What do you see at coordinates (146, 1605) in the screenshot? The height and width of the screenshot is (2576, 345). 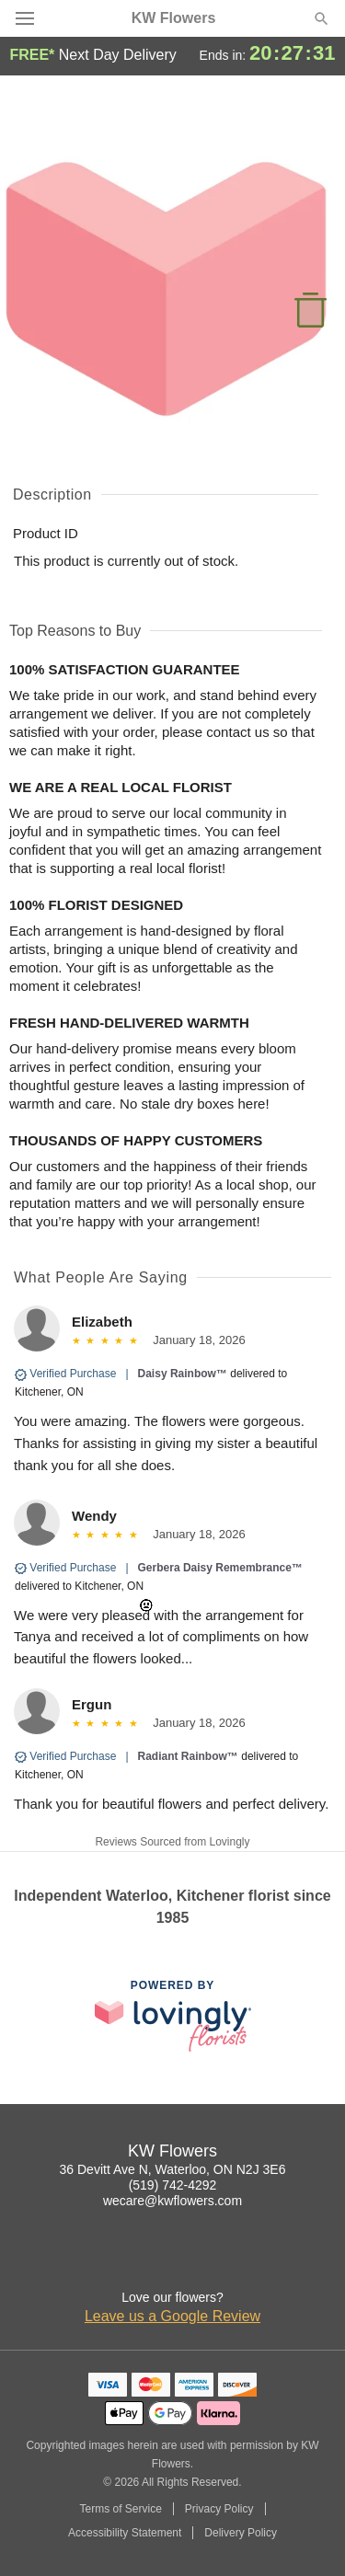 I see `submit negative feedback or rating` at bounding box center [146, 1605].